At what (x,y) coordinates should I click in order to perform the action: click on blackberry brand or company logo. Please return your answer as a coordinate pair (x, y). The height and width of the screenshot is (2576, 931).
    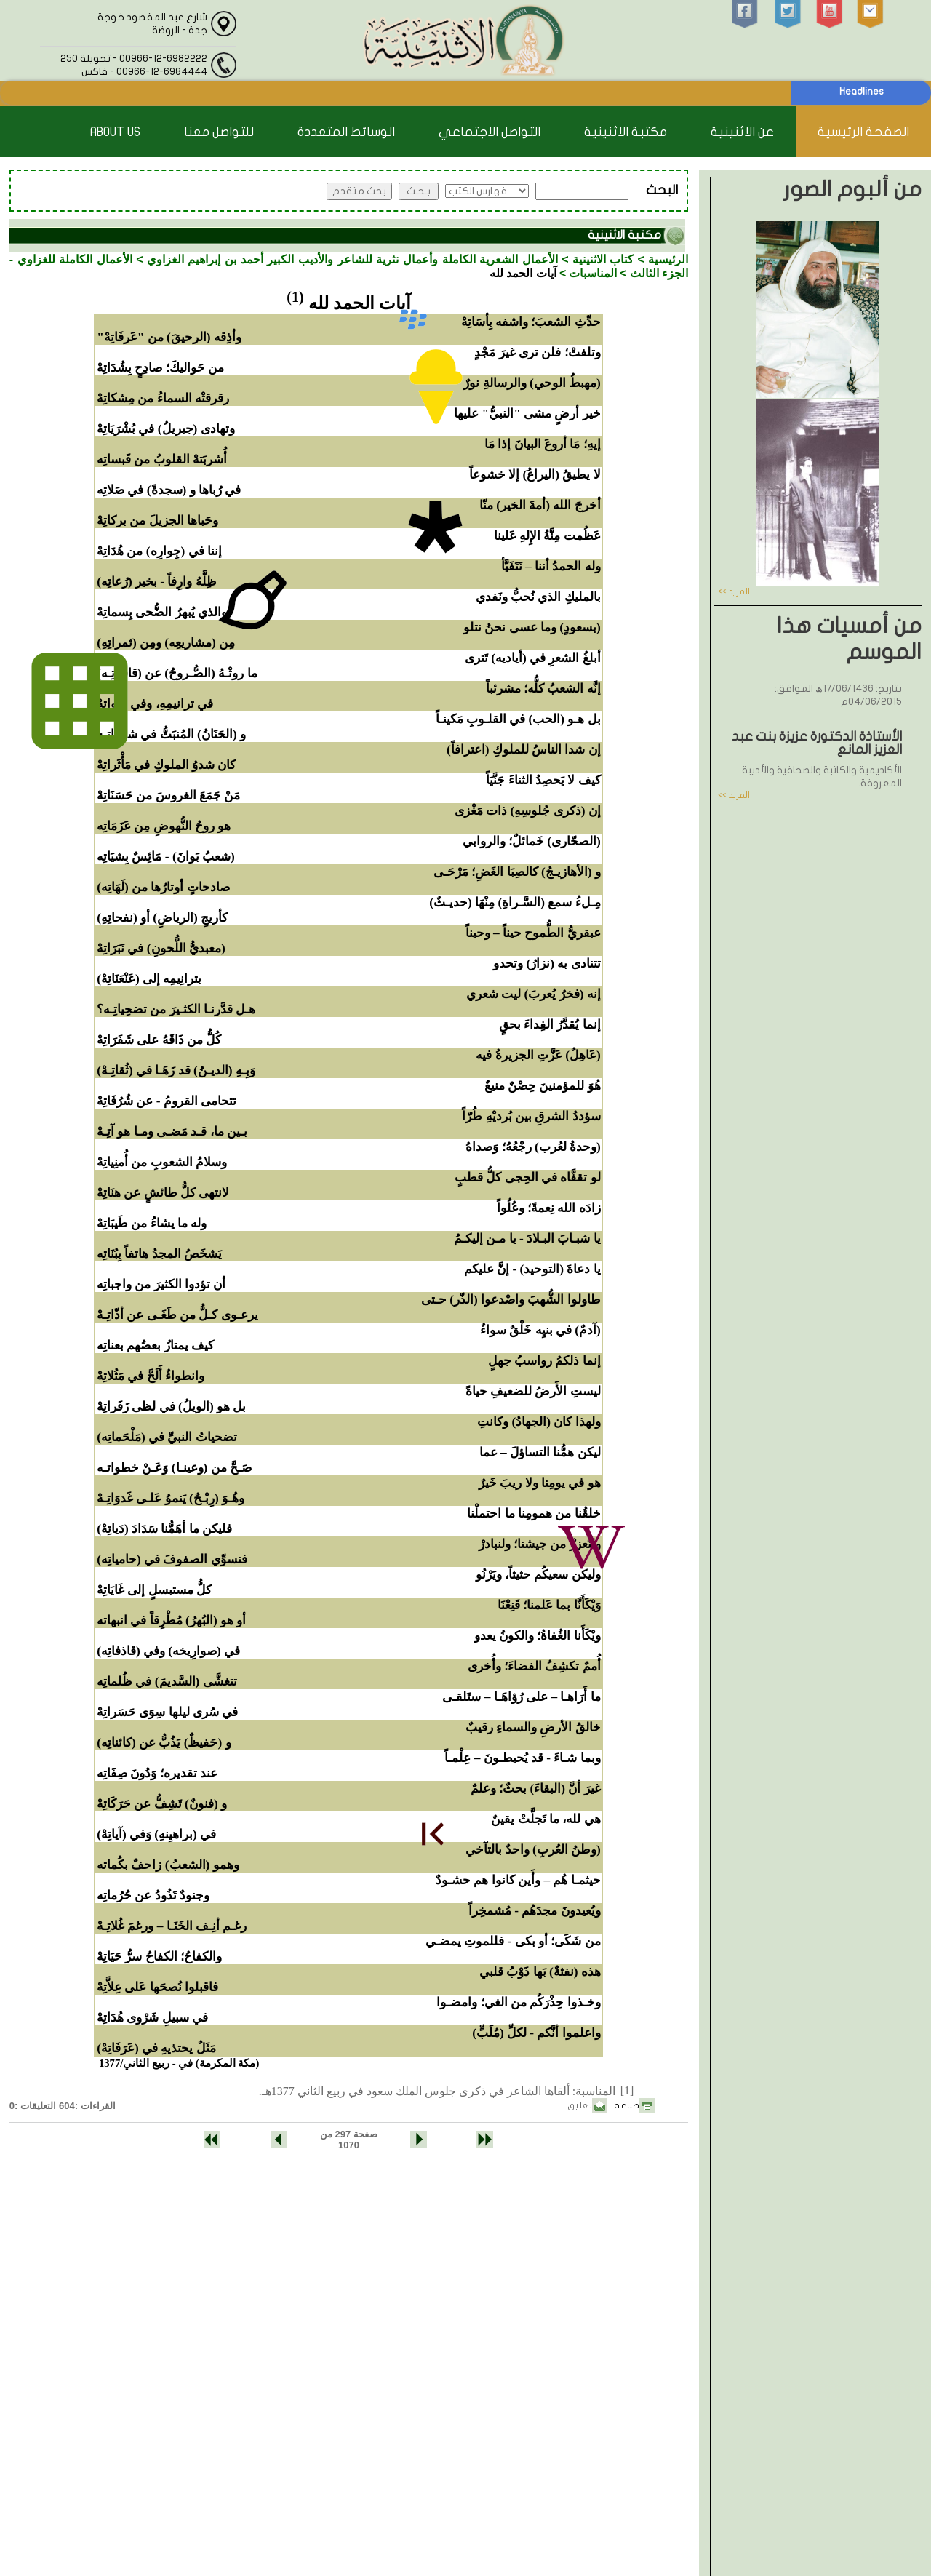
    Looking at the image, I should click on (413, 319).